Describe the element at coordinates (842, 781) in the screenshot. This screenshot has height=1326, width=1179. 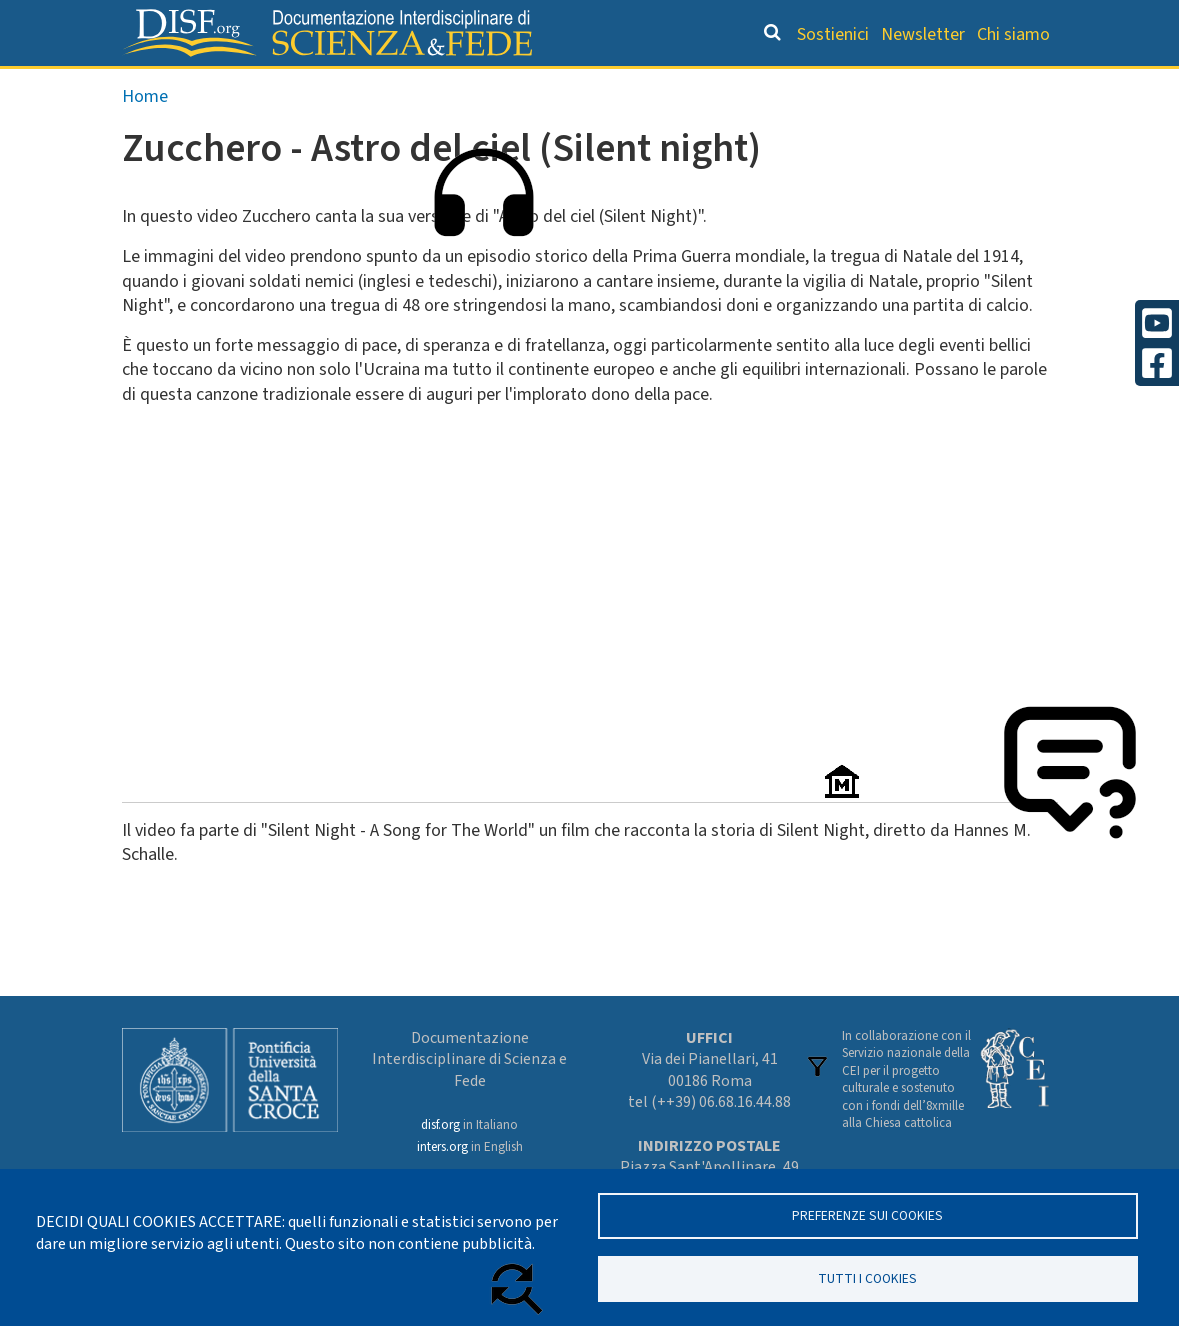
I see `view nearby museums` at that location.